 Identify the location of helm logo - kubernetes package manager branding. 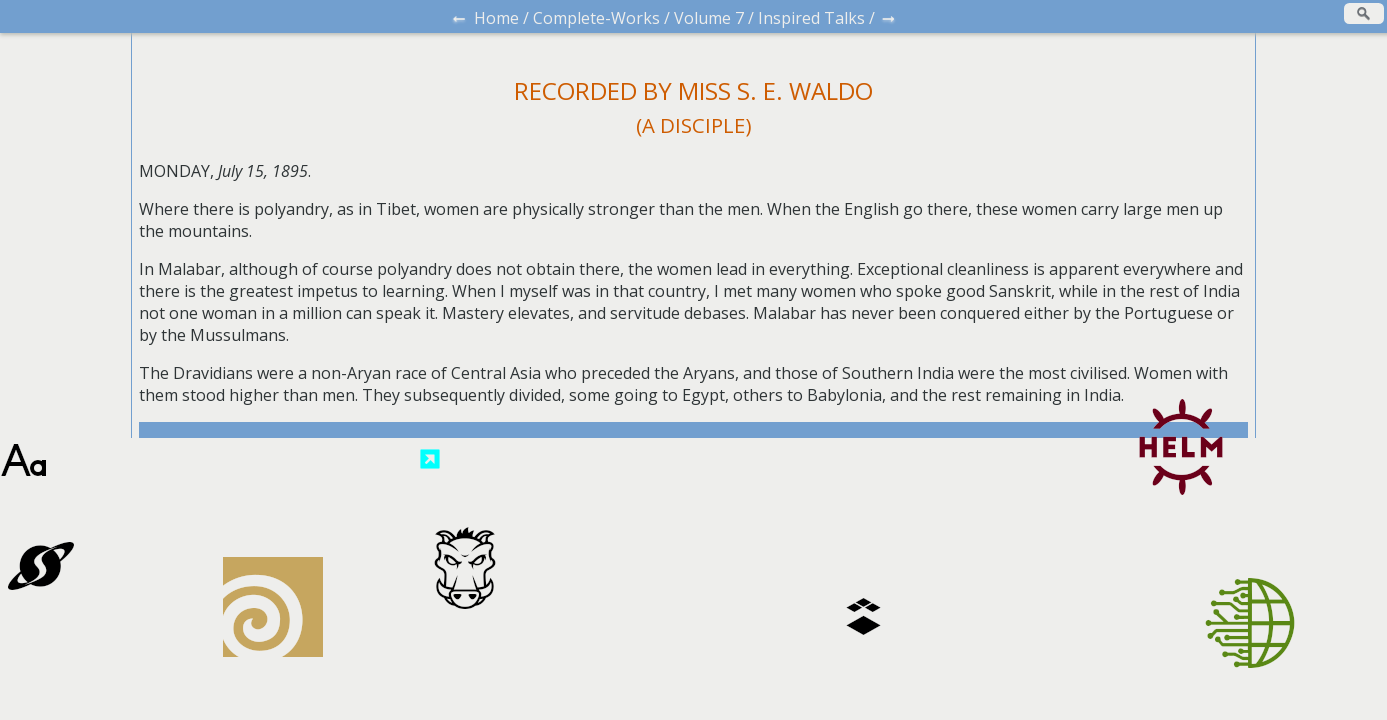
(1181, 447).